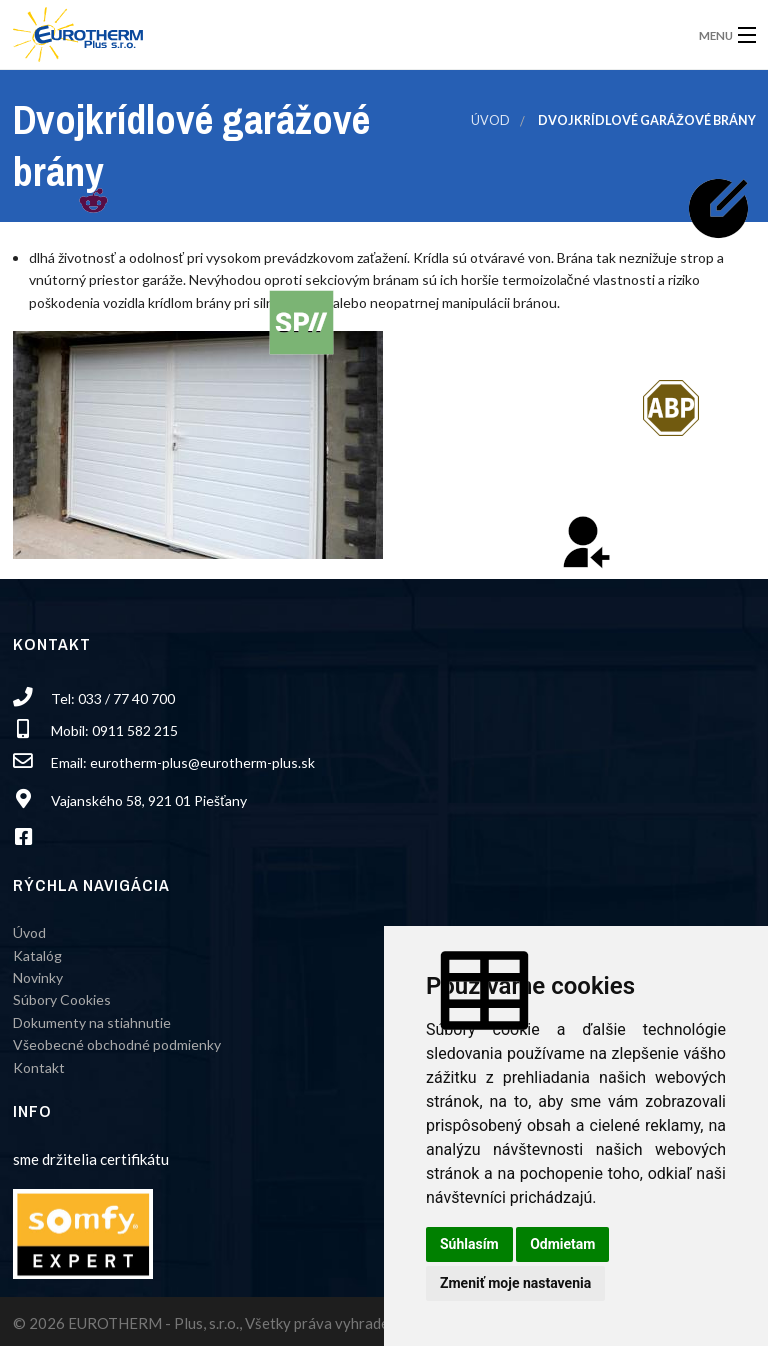 The width and height of the screenshot is (768, 1346). I want to click on open the reddit app, so click(93, 200).